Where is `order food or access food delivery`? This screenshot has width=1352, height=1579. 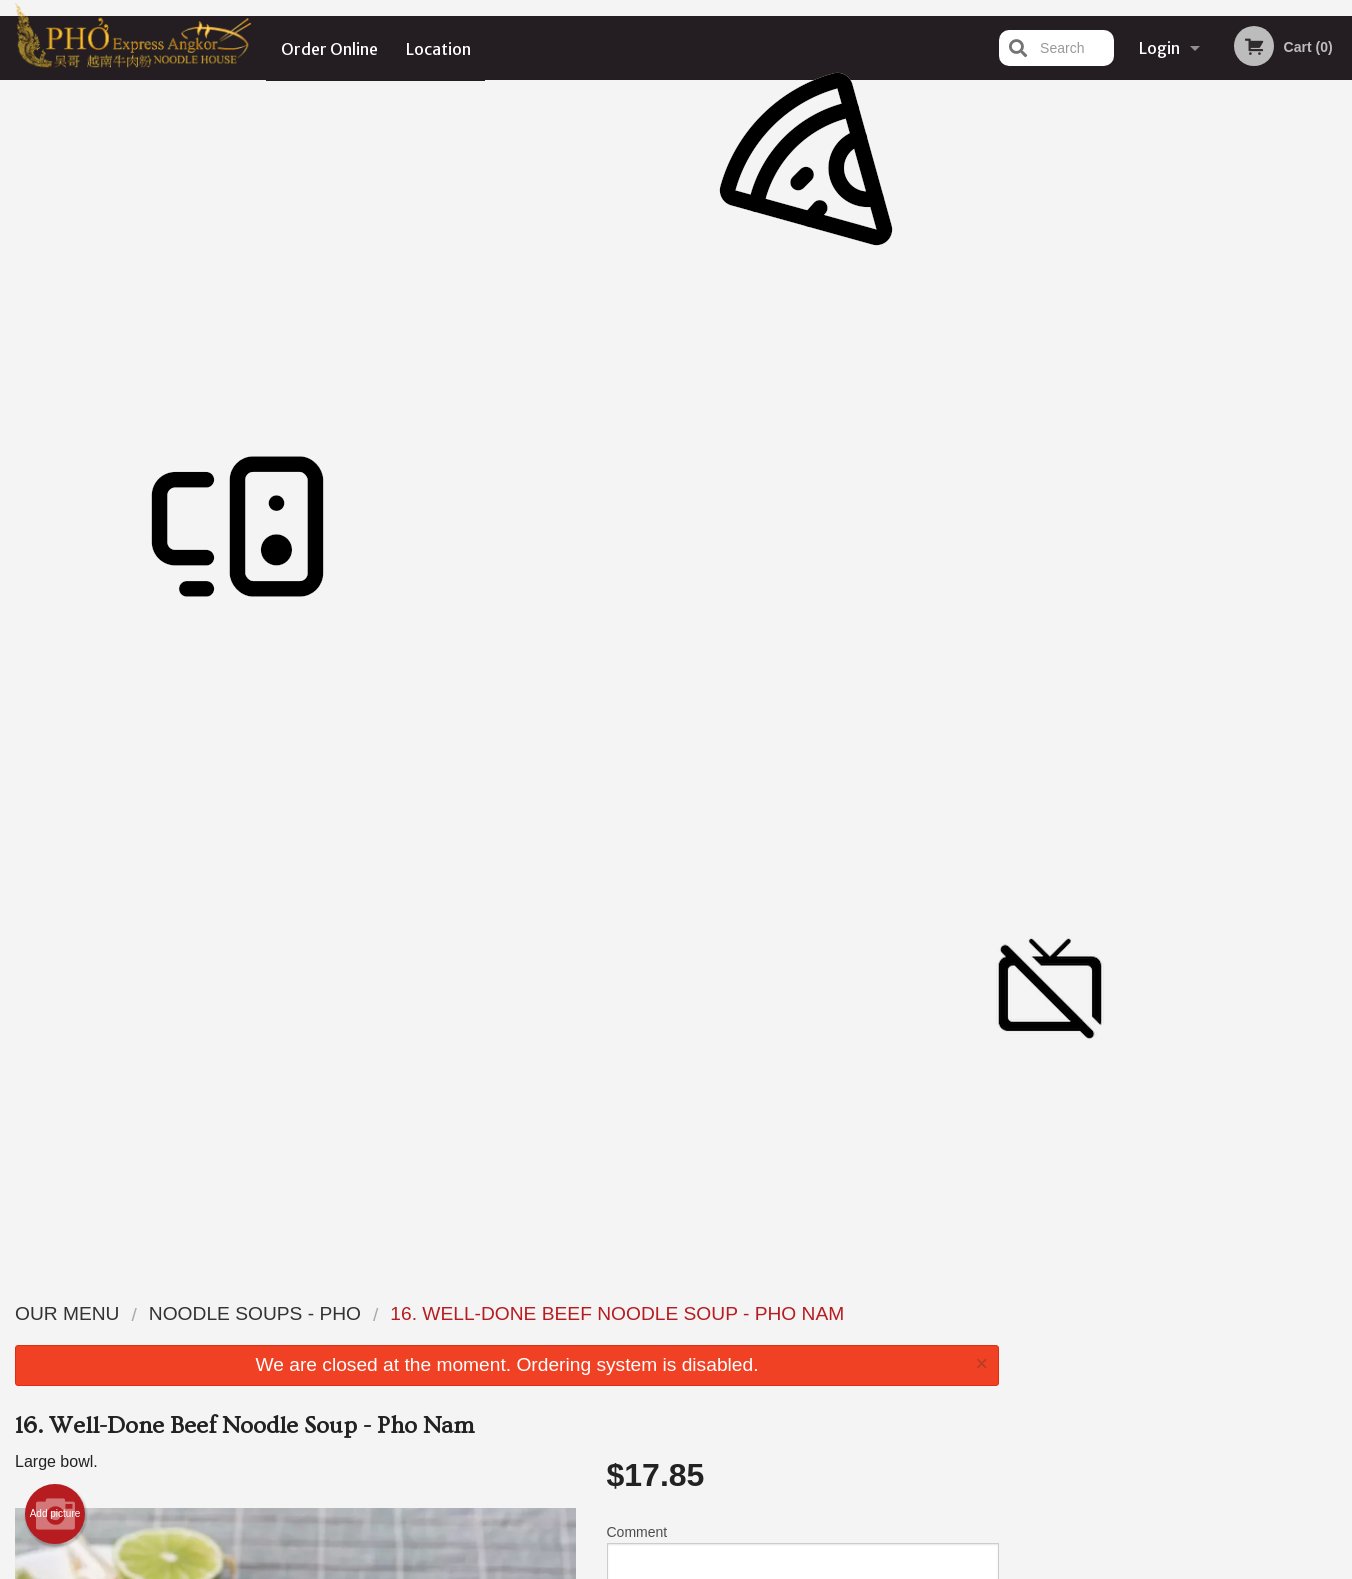 order food or access food delivery is located at coordinates (806, 159).